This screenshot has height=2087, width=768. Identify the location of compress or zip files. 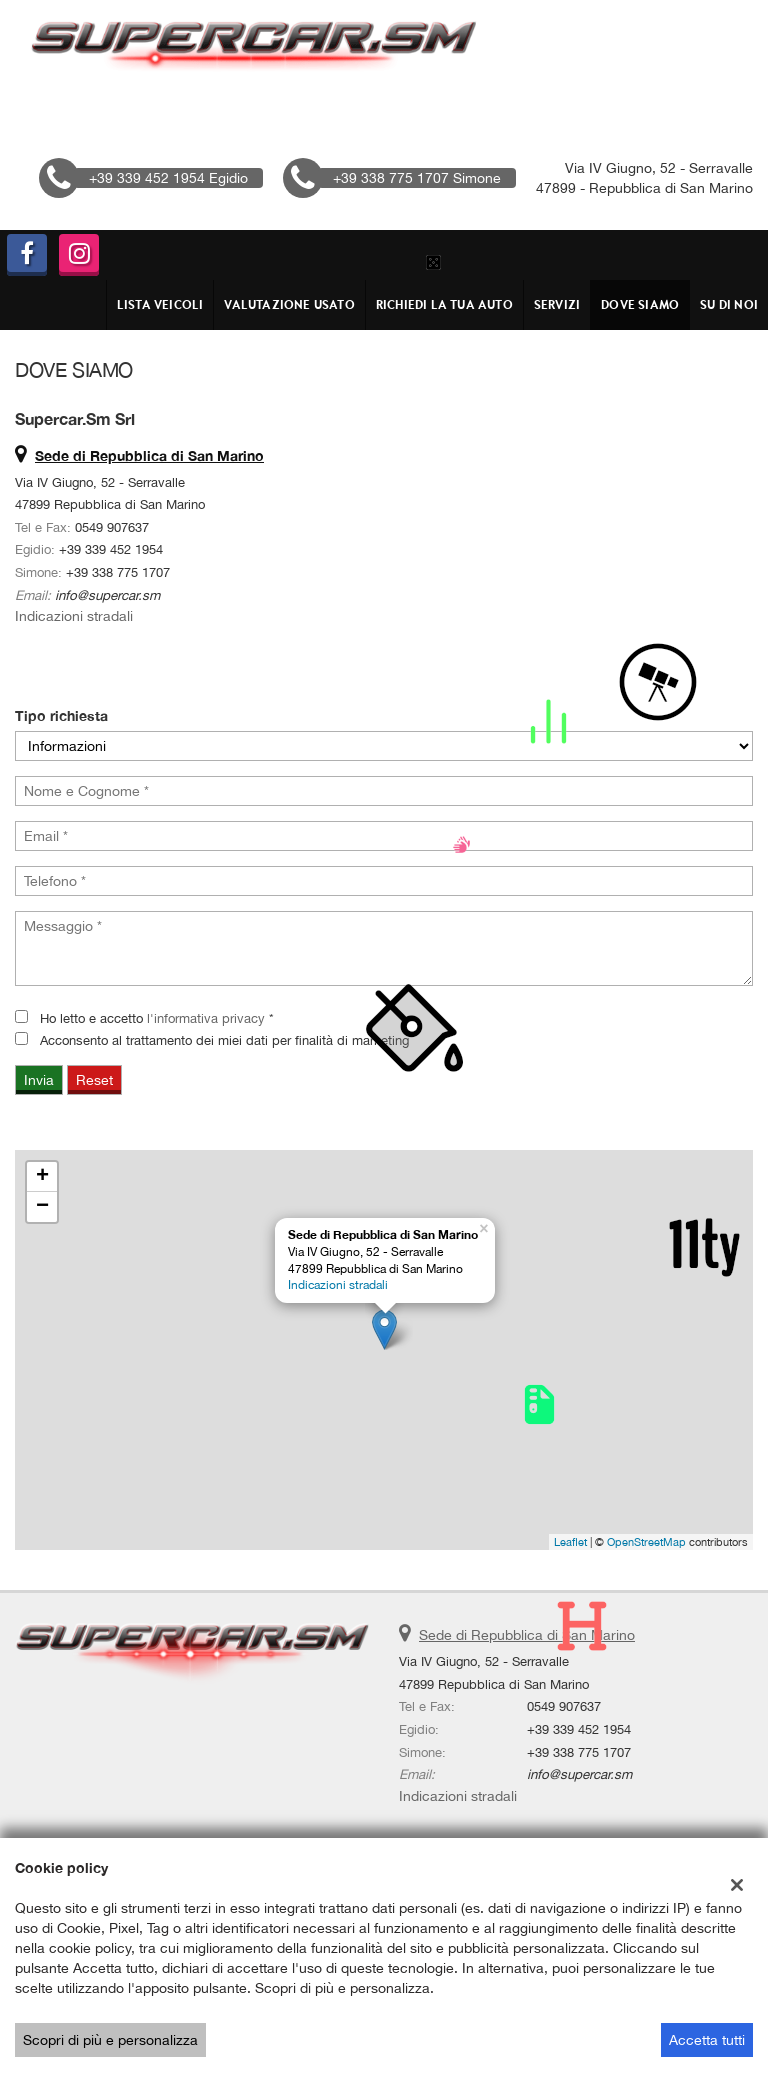
(539, 1404).